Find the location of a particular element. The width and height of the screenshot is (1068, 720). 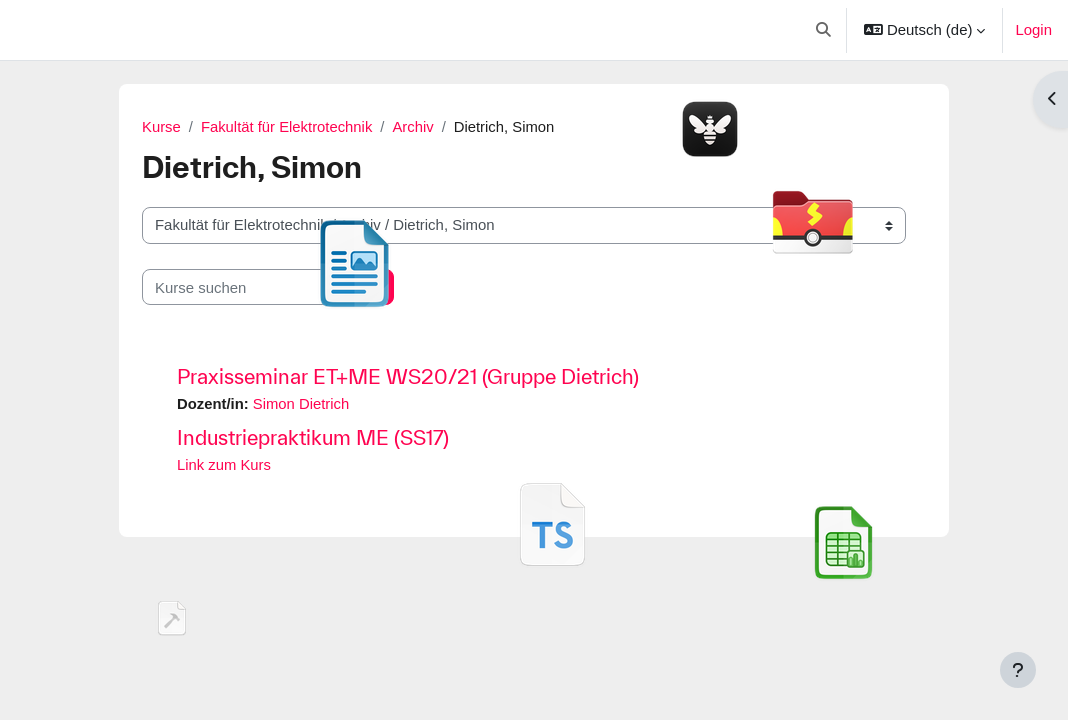

open a spreadsheet template file is located at coordinates (843, 542).